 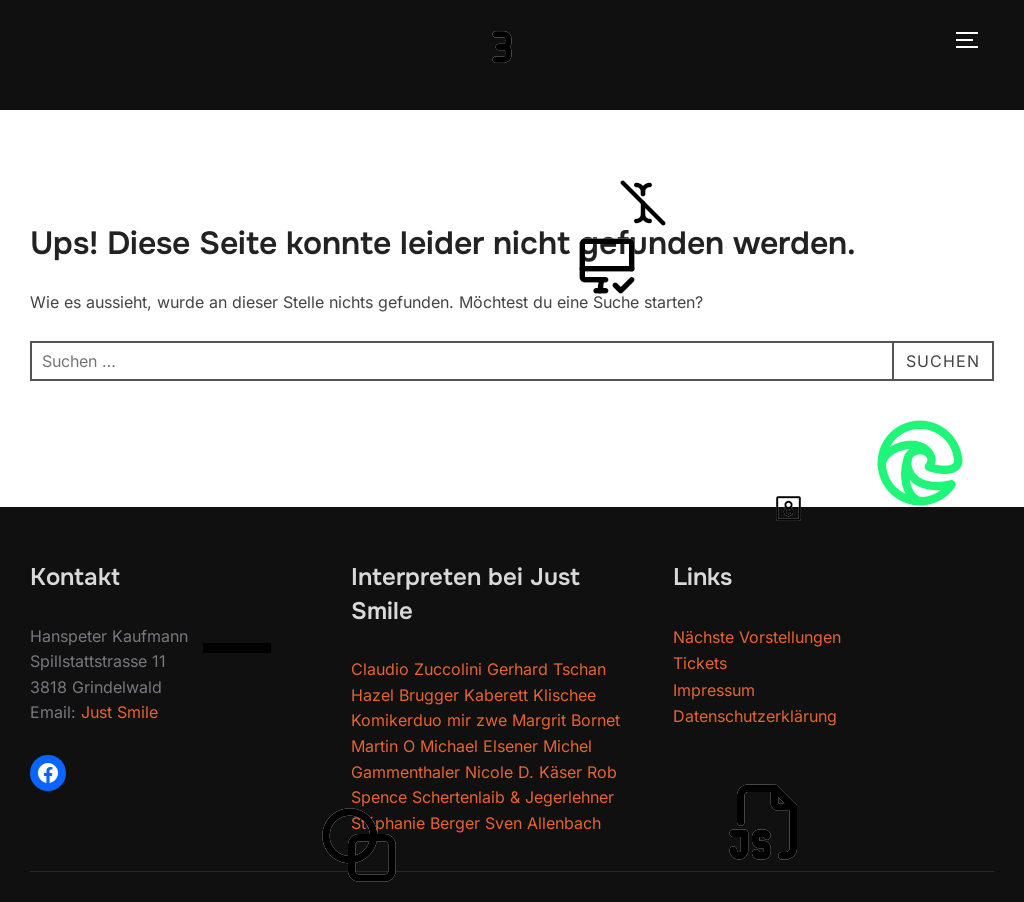 What do you see at coordinates (920, 463) in the screenshot?
I see `open microsoft edge browser` at bounding box center [920, 463].